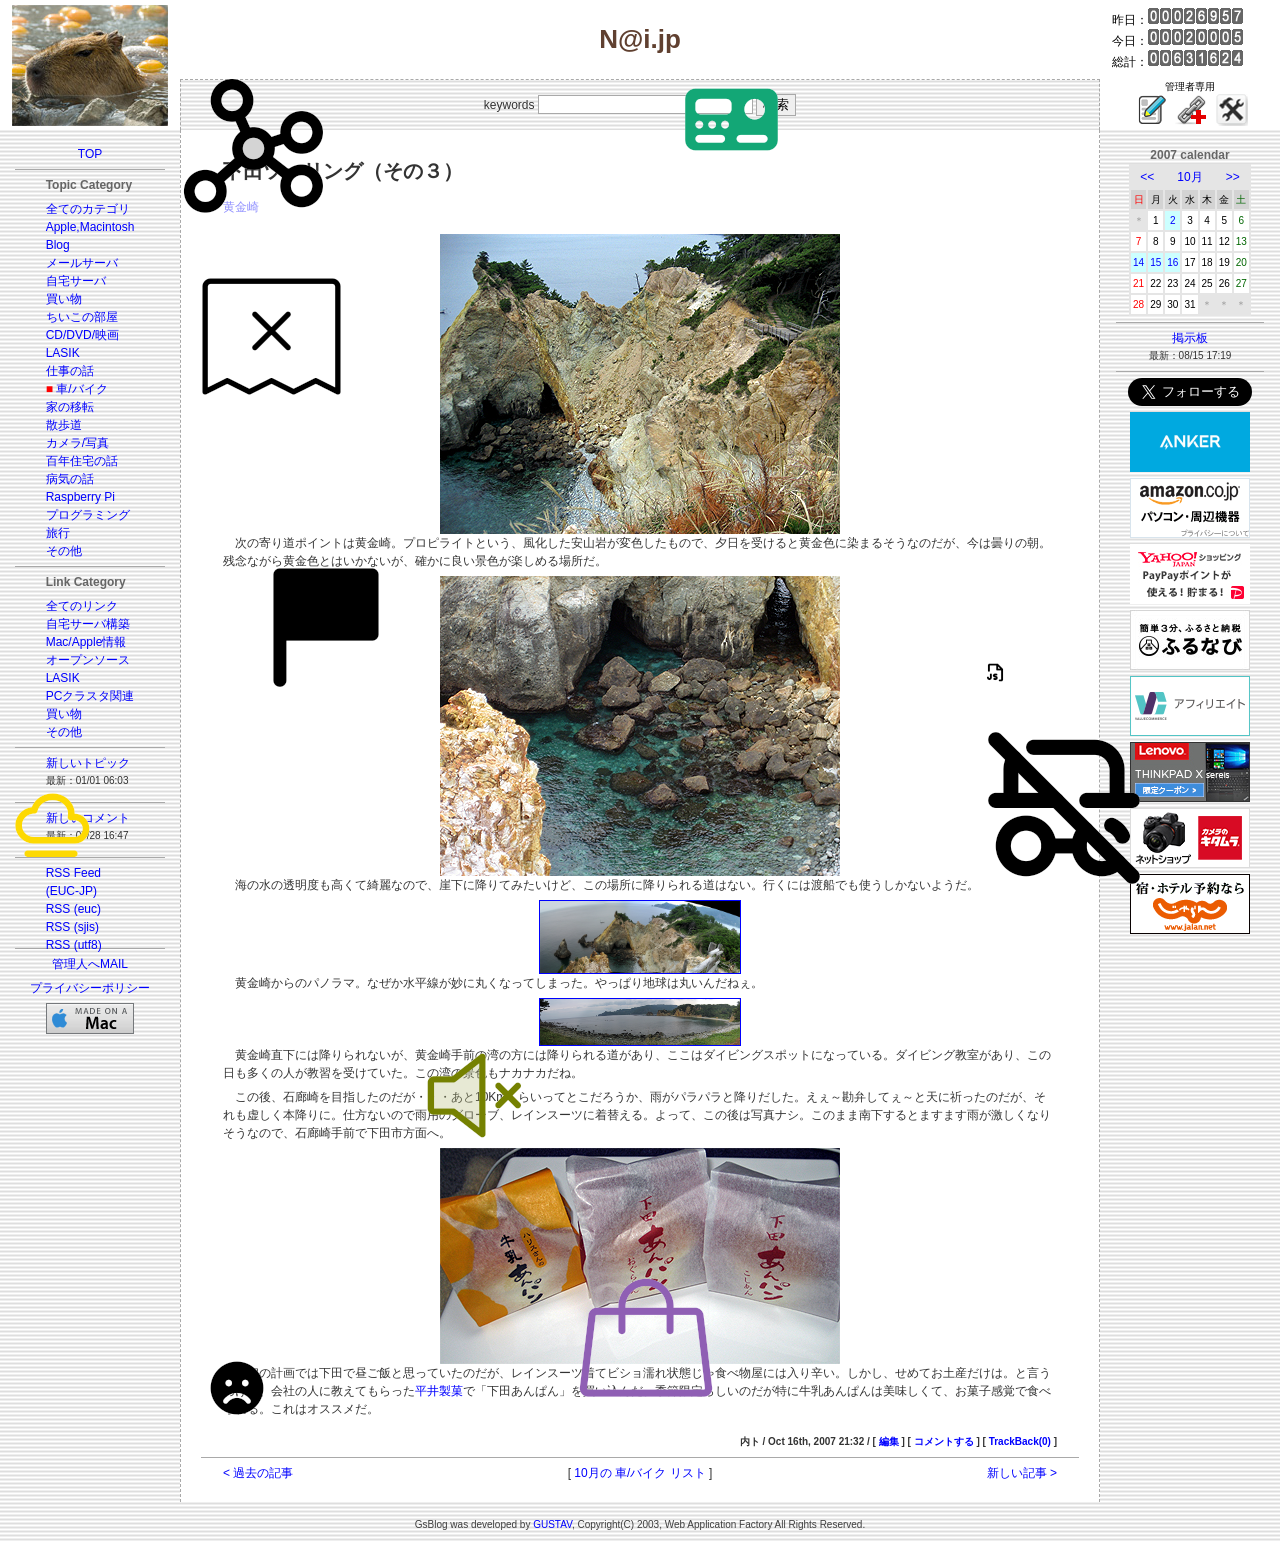 This screenshot has width=1280, height=1542. What do you see at coordinates (731, 119) in the screenshot?
I see `view digital tachograph or driving recorder data` at bounding box center [731, 119].